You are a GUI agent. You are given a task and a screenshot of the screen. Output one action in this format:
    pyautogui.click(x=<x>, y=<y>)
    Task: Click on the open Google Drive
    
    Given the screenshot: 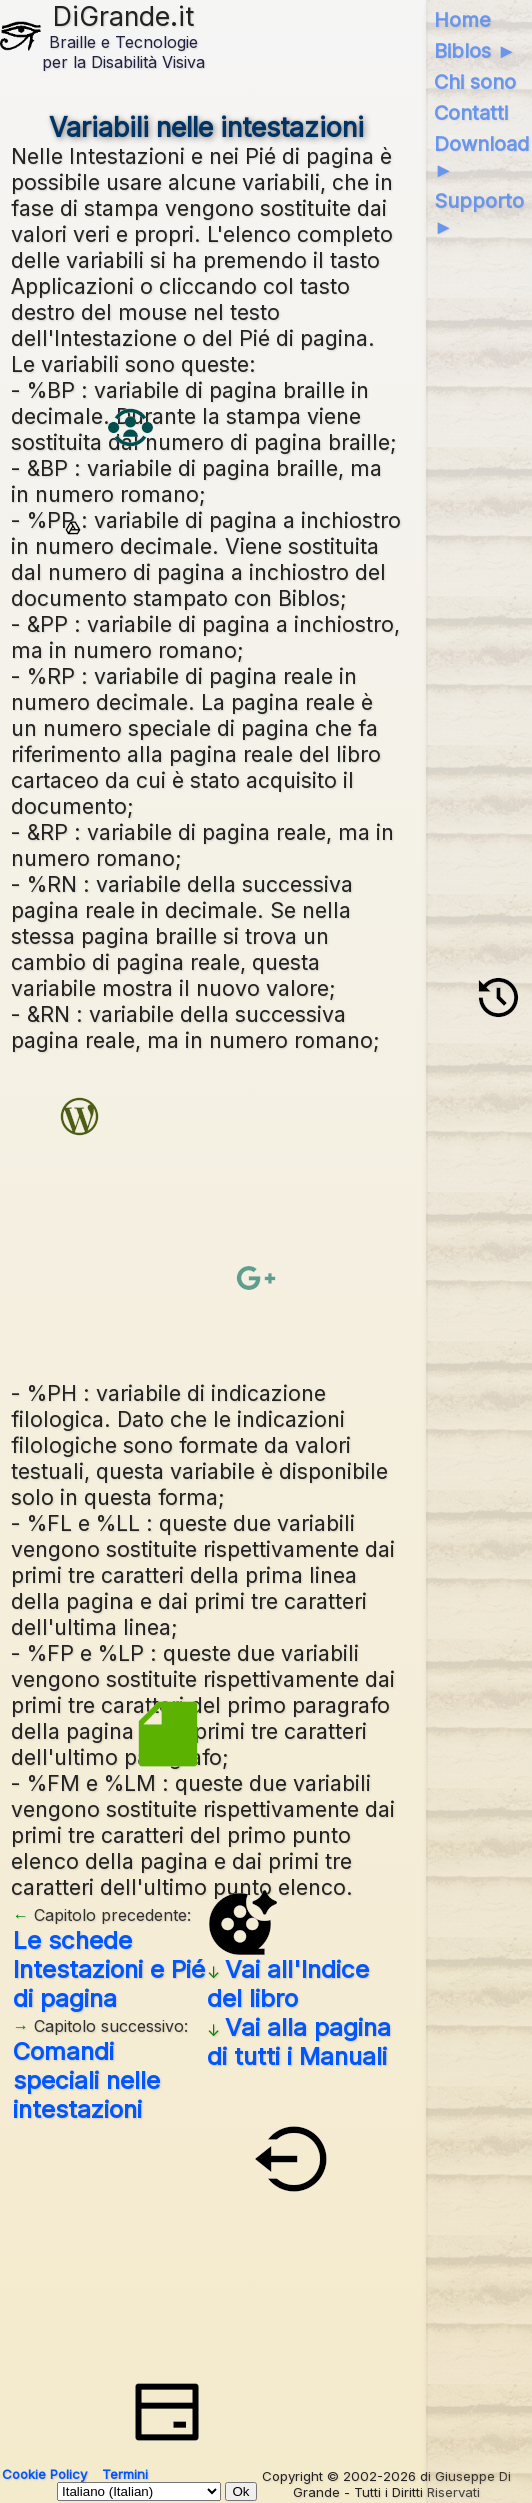 What is the action you would take?
    pyautogui.click(x=73, y=528)
    